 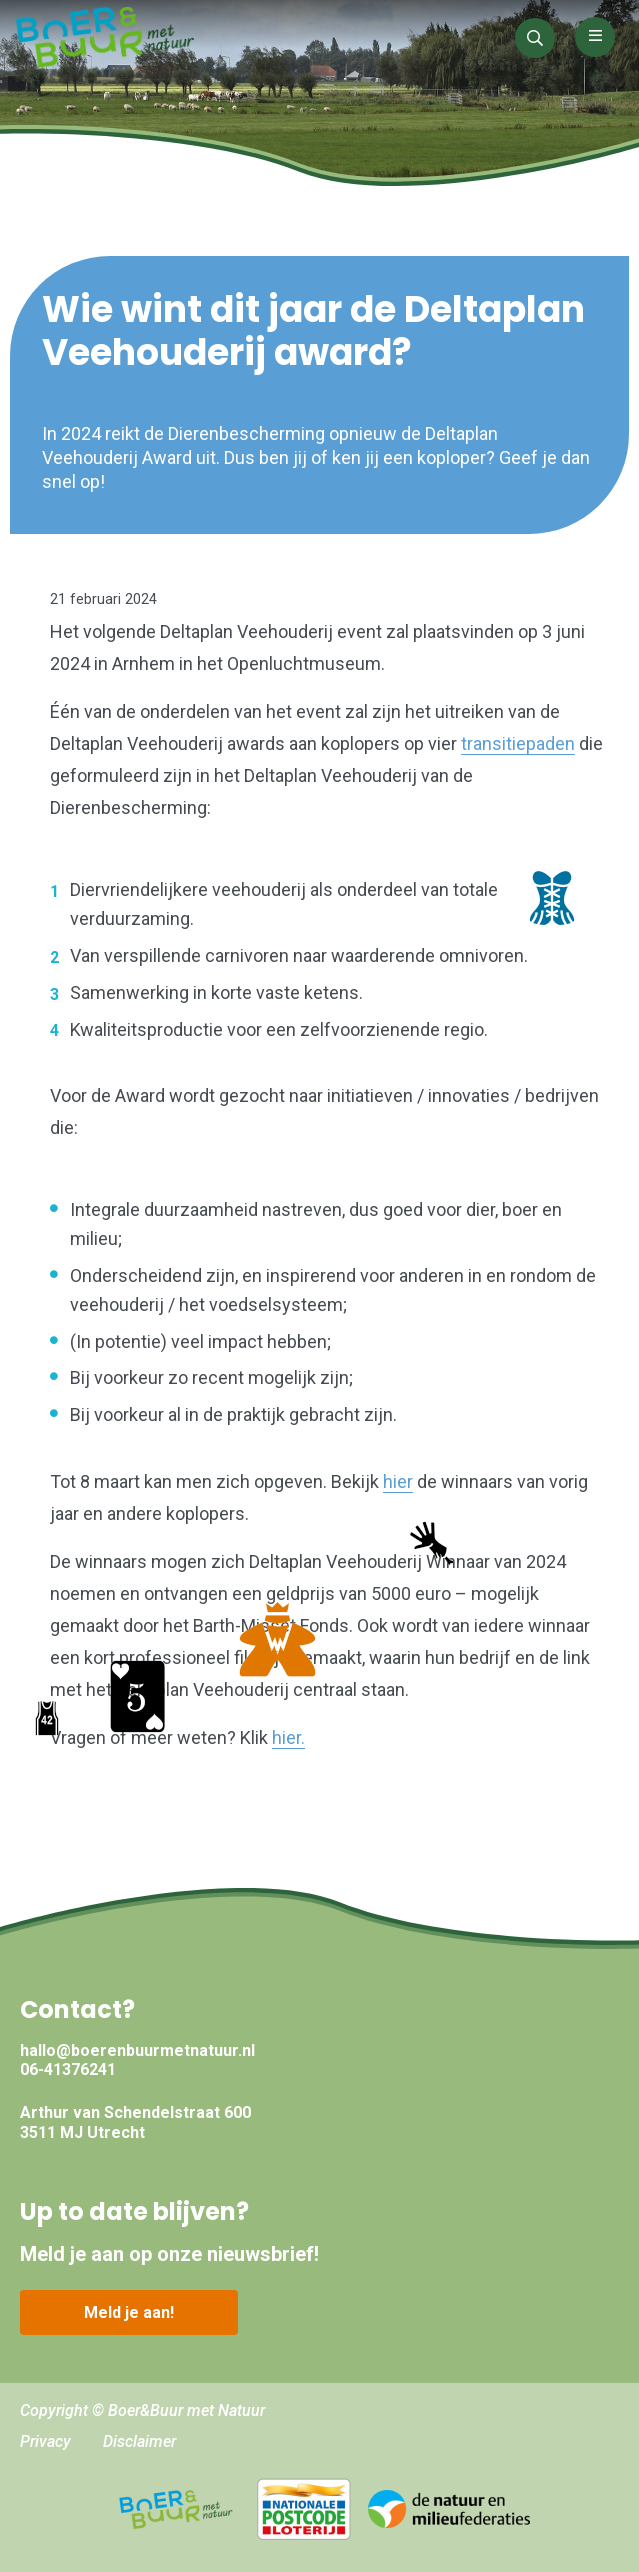 What do you see at coordinates (137, 1696) in the screenshot?
I see `five of hearts playing card` at bounding box center [137, 1696].